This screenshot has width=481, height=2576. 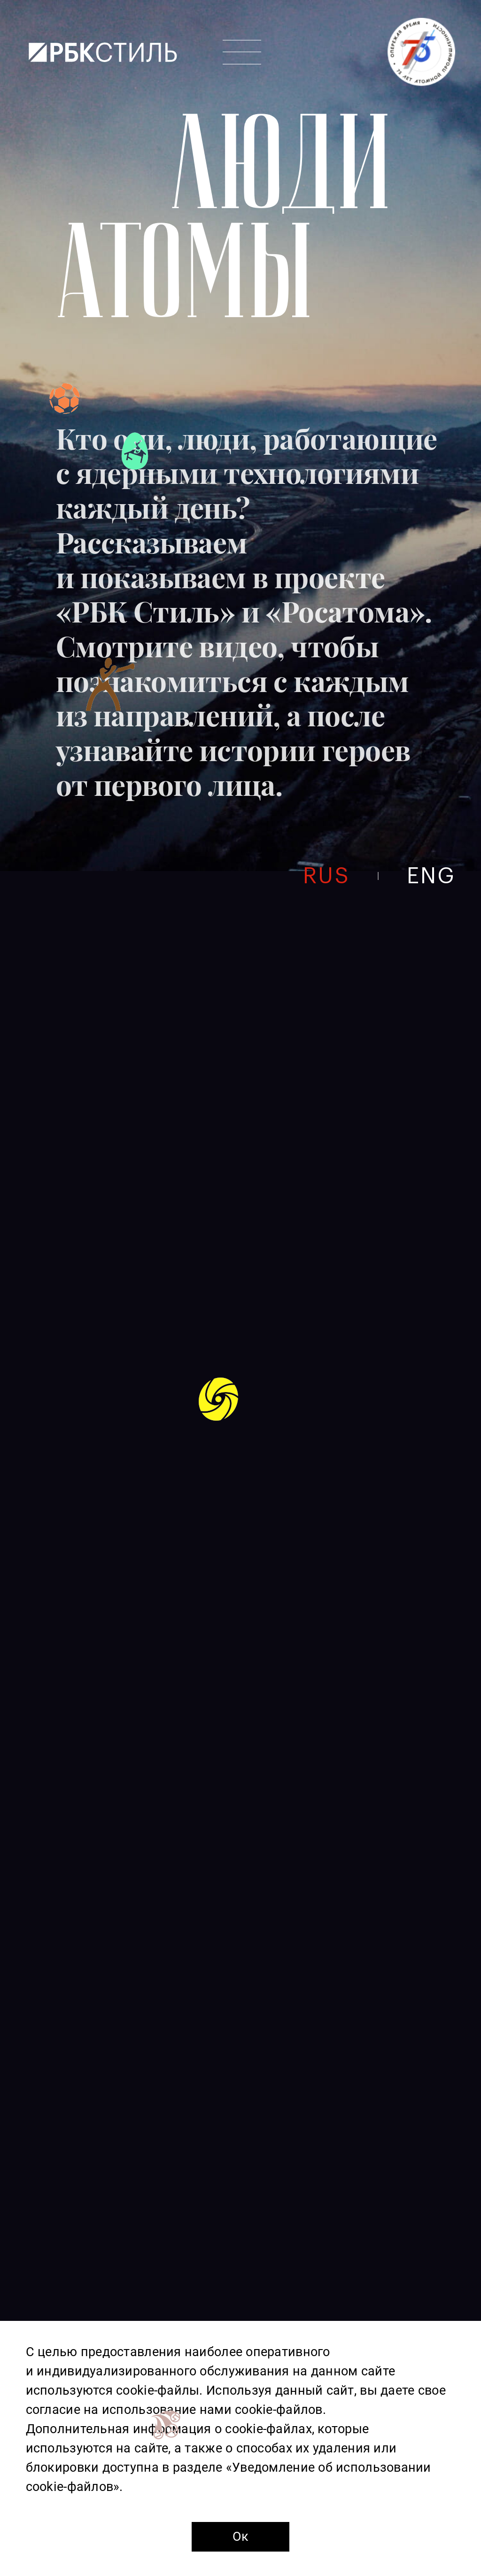 What do you see at coordinates (135, 451) in the screenshot?
I see `view creature or monster egg details` at bounding box center [135, 451].